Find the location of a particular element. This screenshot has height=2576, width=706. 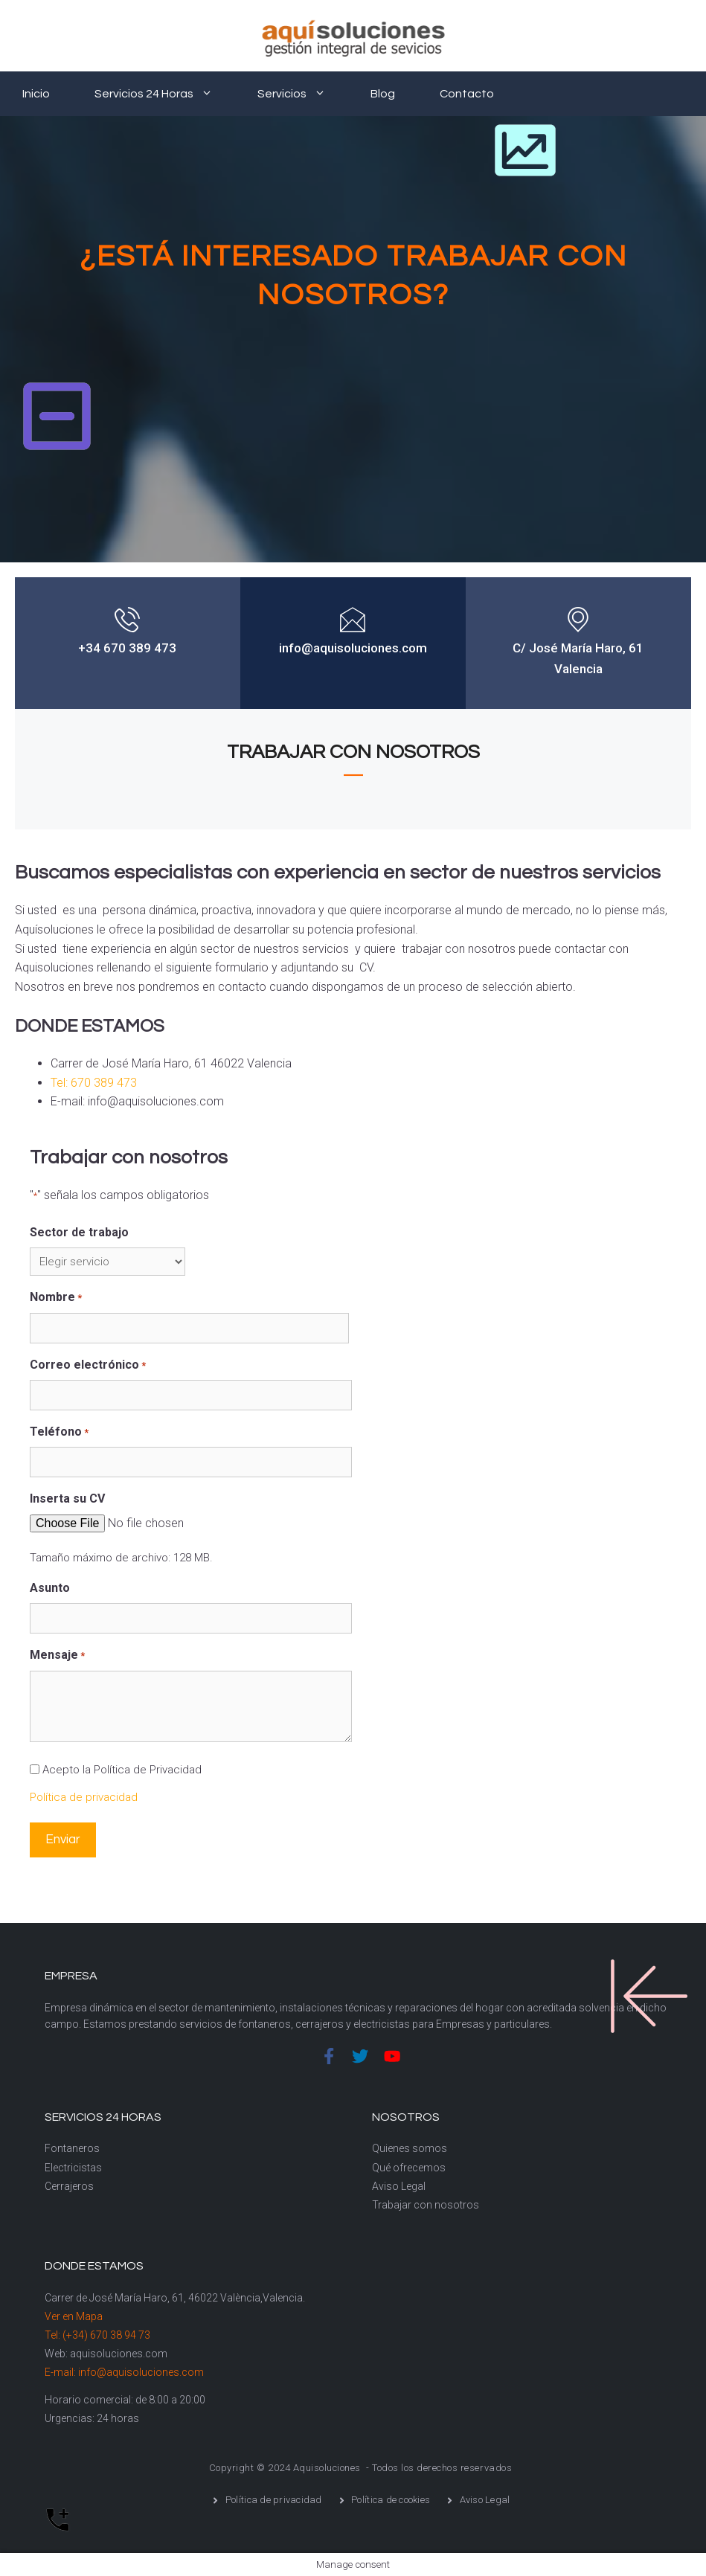

remove or delete an item is located at coordinates (57, 416).